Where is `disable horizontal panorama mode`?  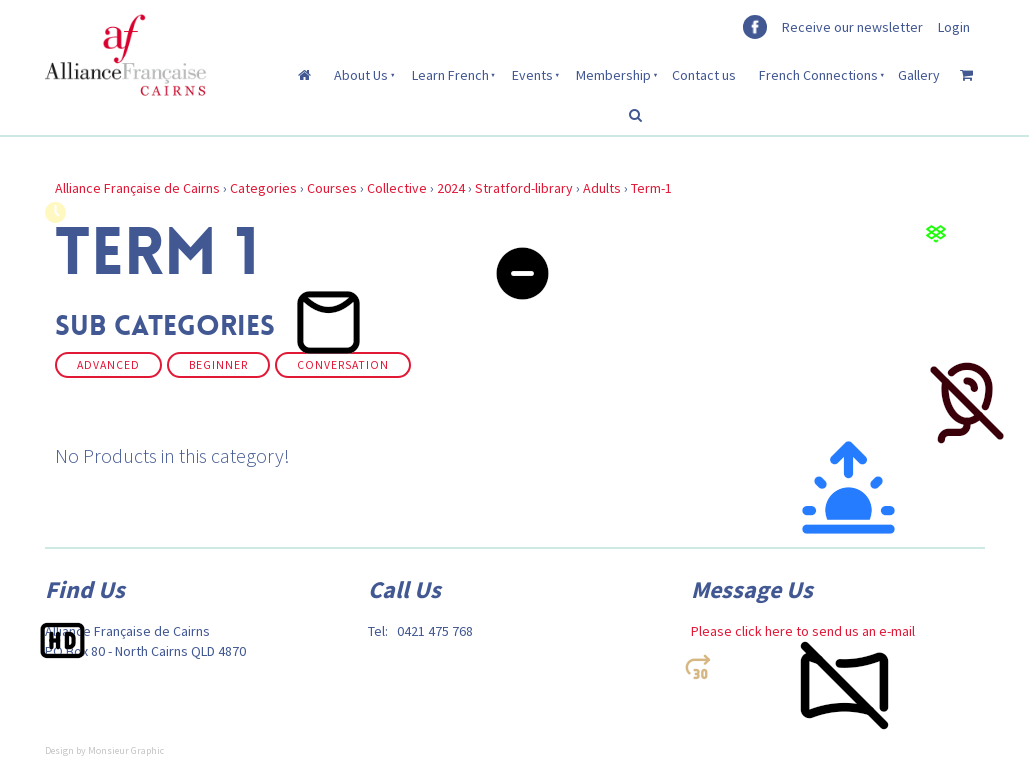
disable horizontal panorama mode is located at coordinates (844, 685).